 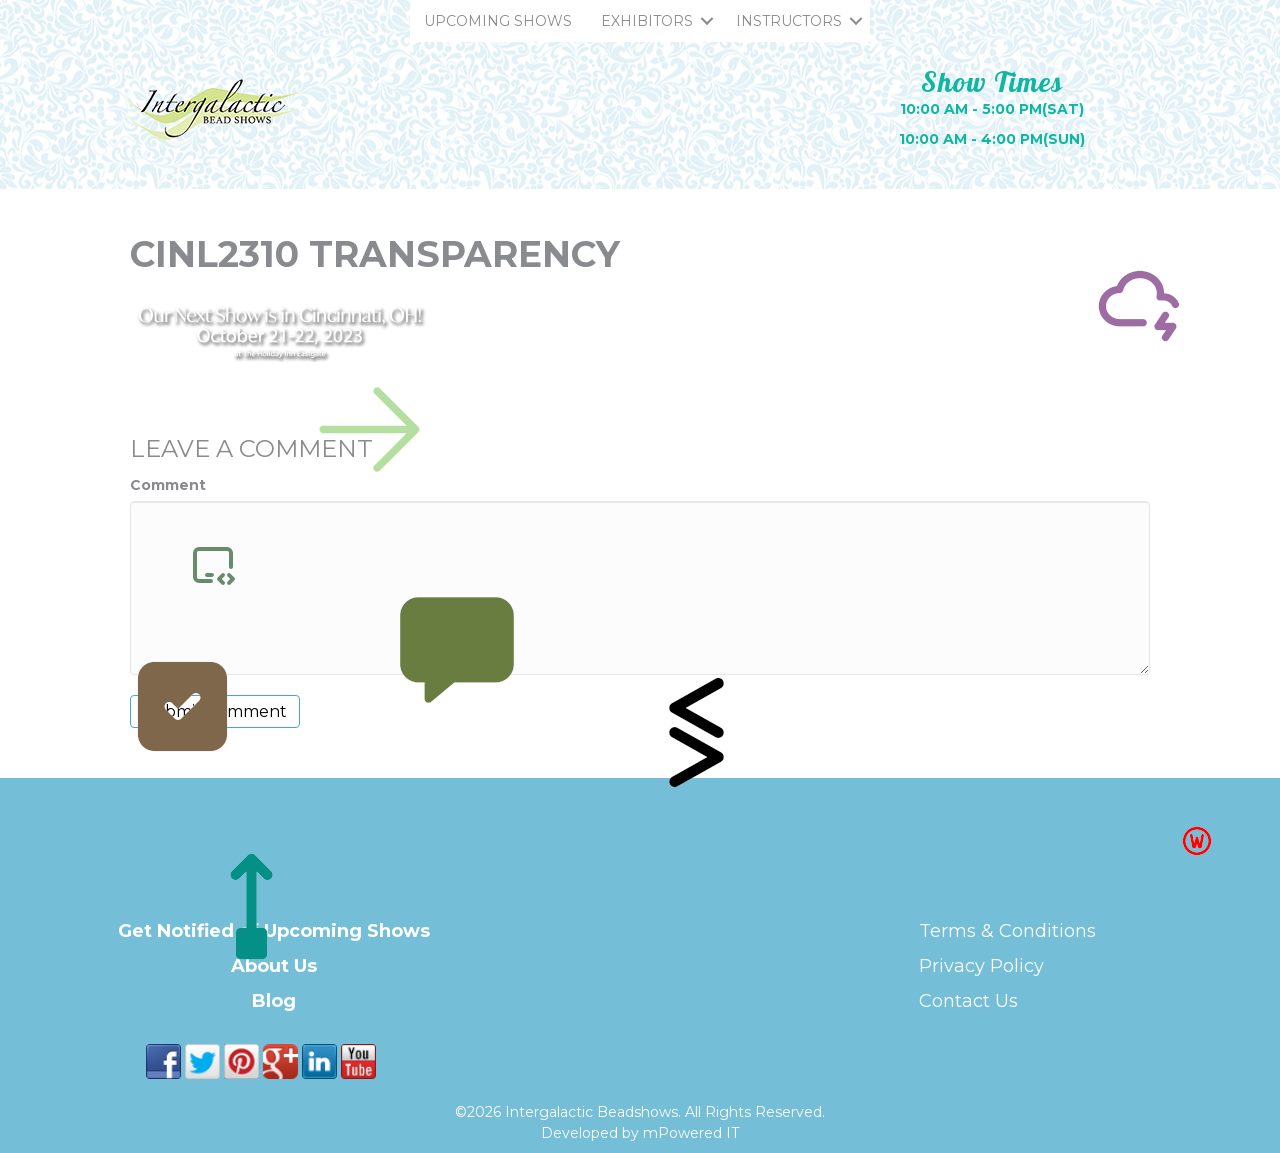 I want to click on open stocktwits social trading platform, so click(x=696, y=732).